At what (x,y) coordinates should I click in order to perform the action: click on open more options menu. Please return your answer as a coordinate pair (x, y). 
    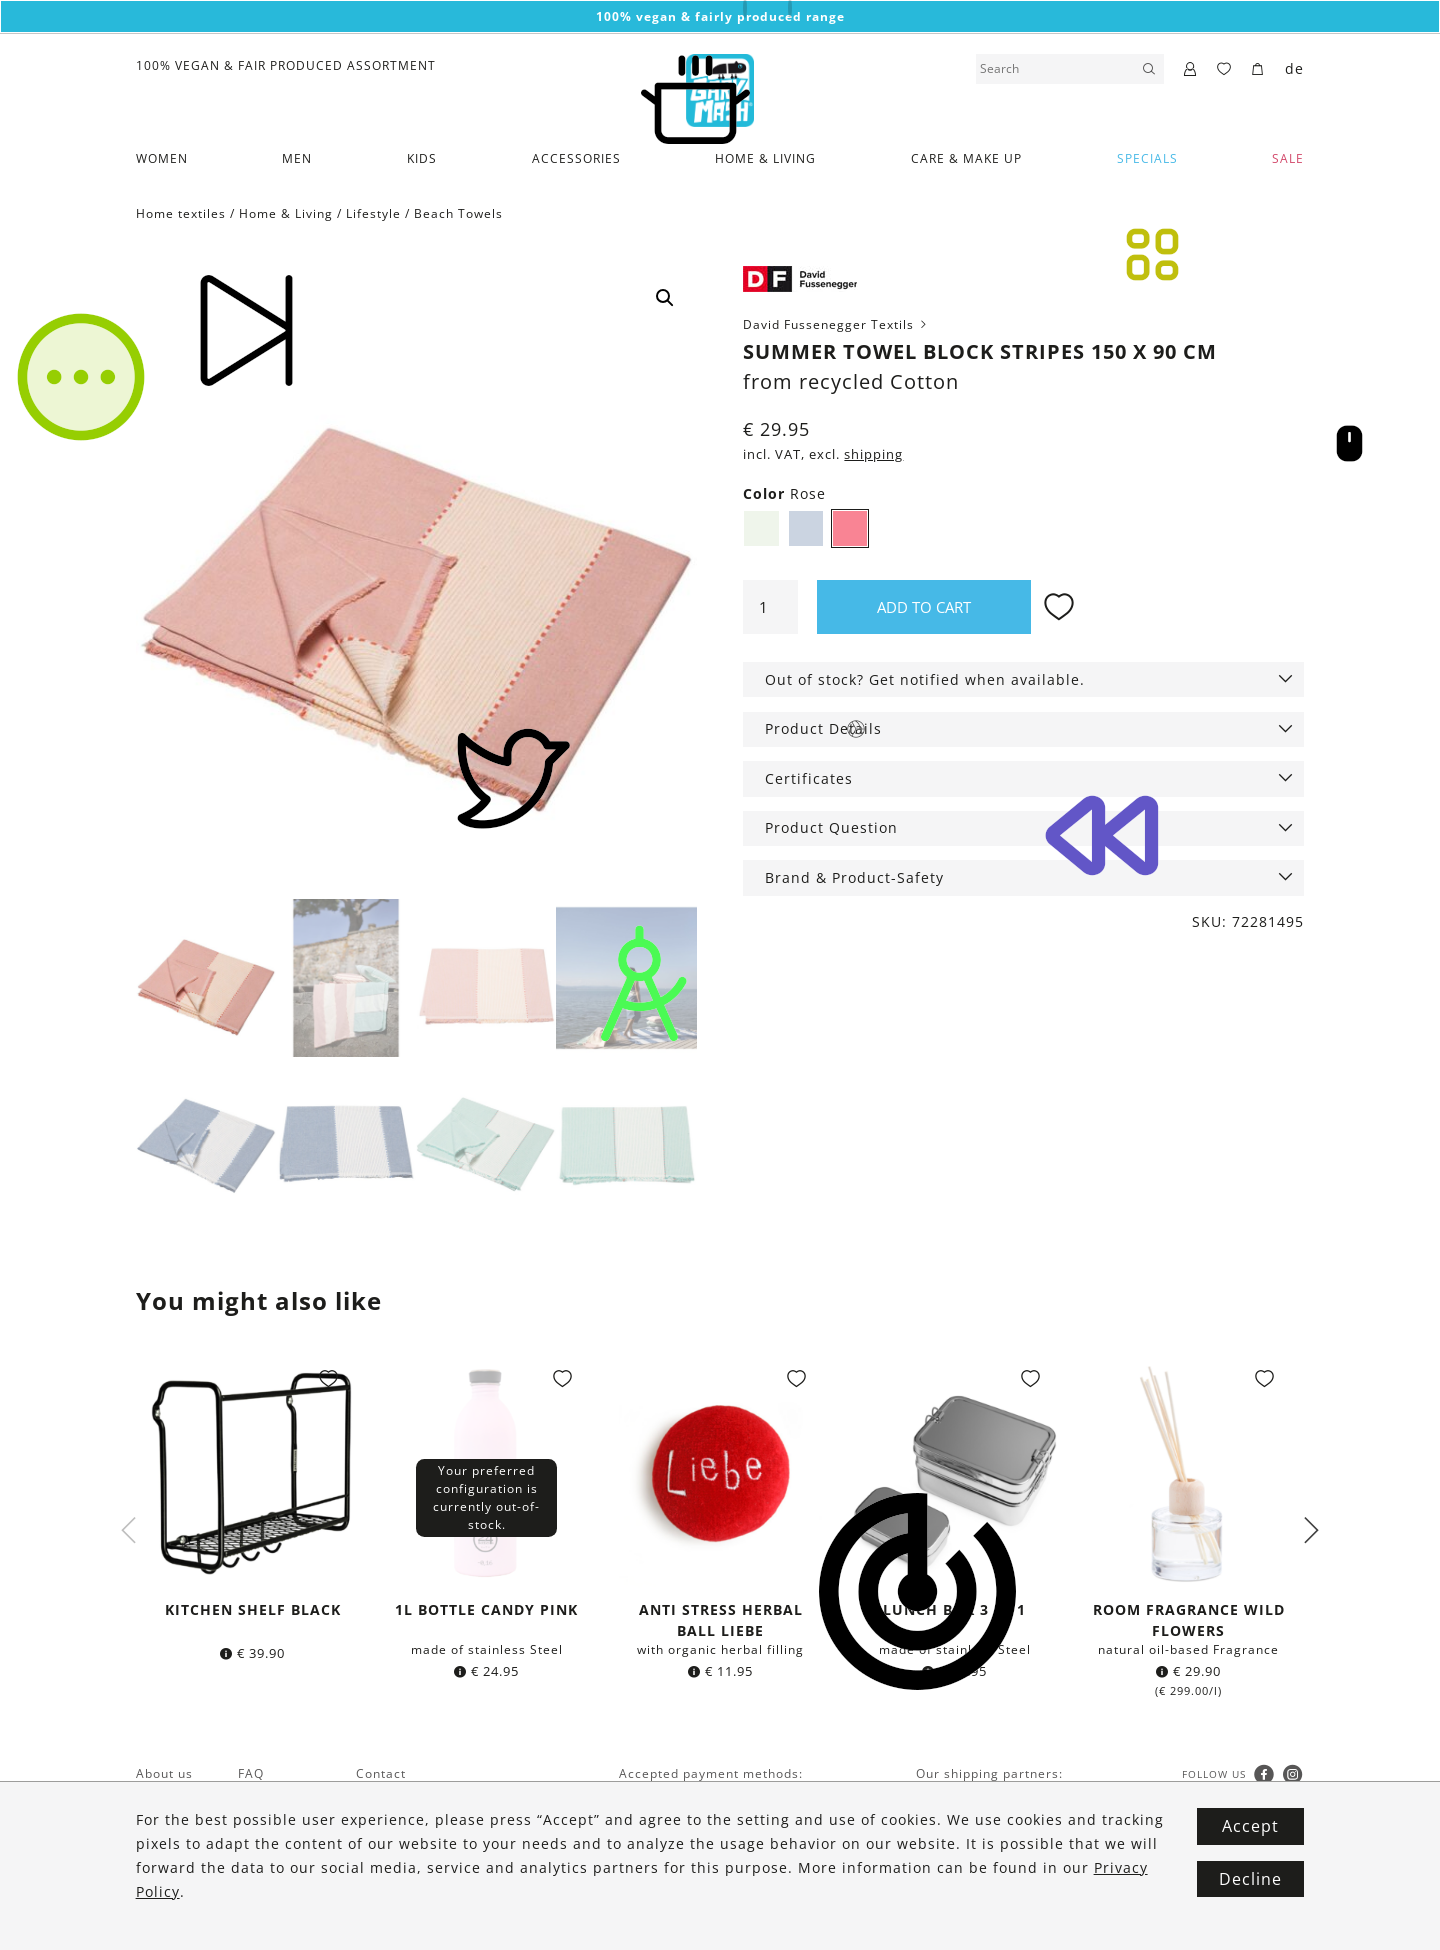
    Looking at the image, I should click on (81, 377).